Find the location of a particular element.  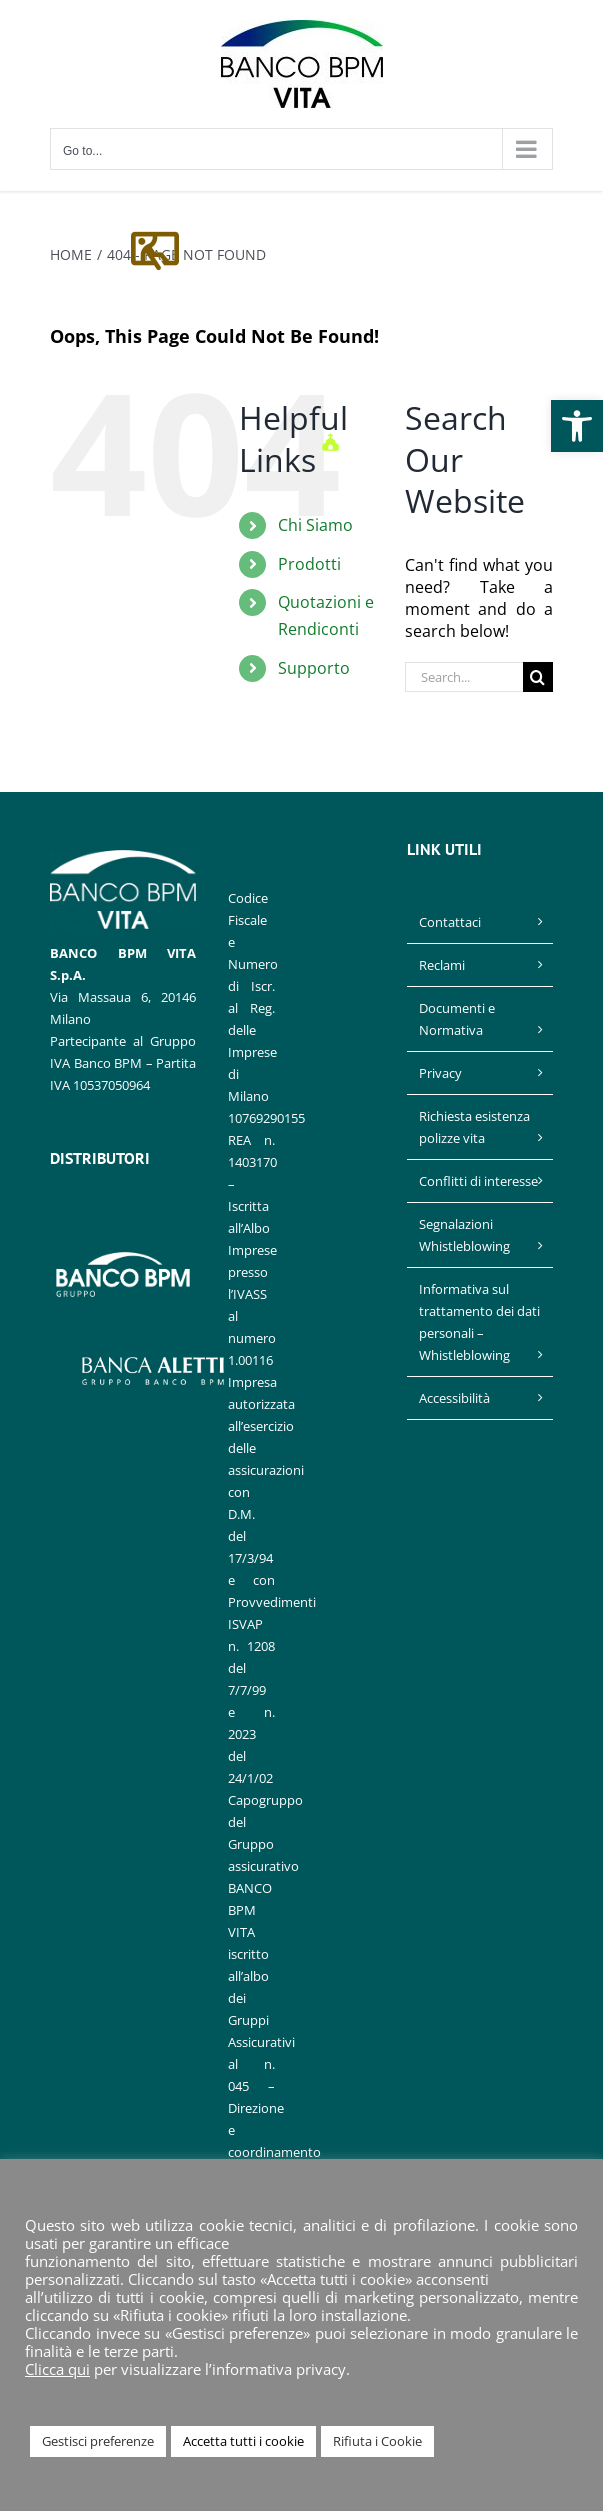

emergency exit or escape route is located at coordinates (155, 251).